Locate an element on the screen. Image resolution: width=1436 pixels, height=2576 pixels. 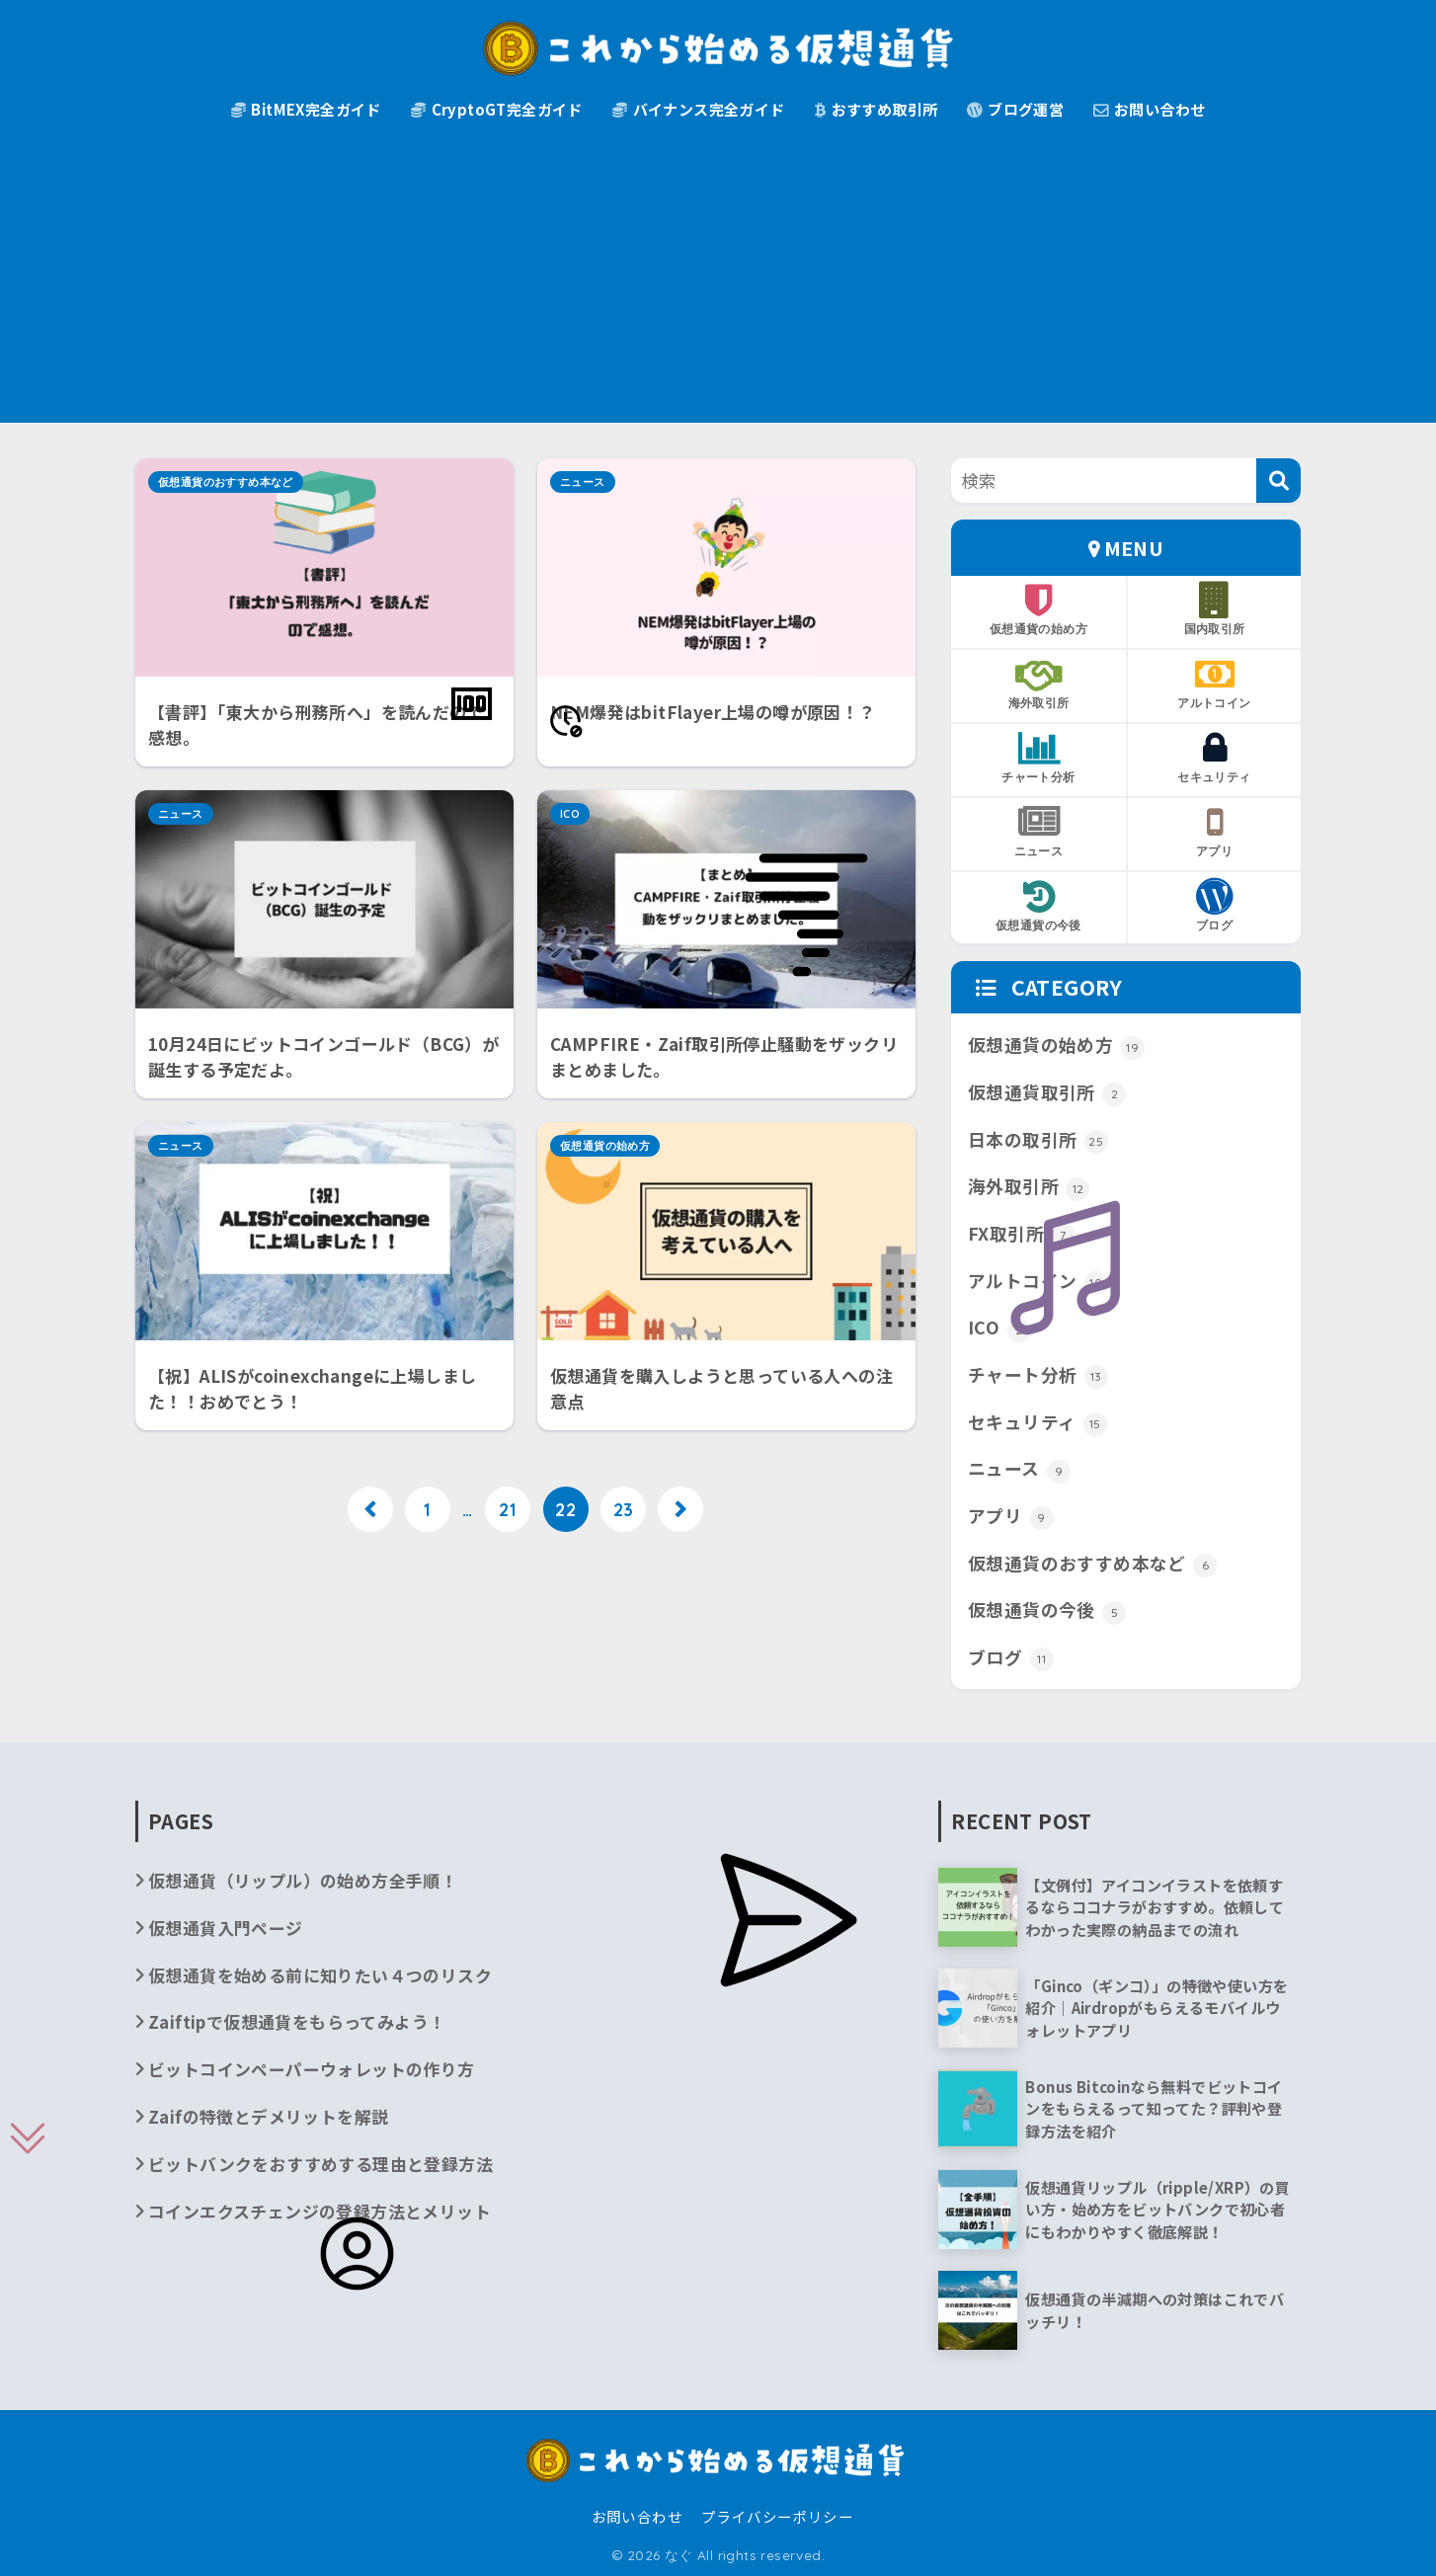
access music or audio player is located at coordinates (1068, 1267).